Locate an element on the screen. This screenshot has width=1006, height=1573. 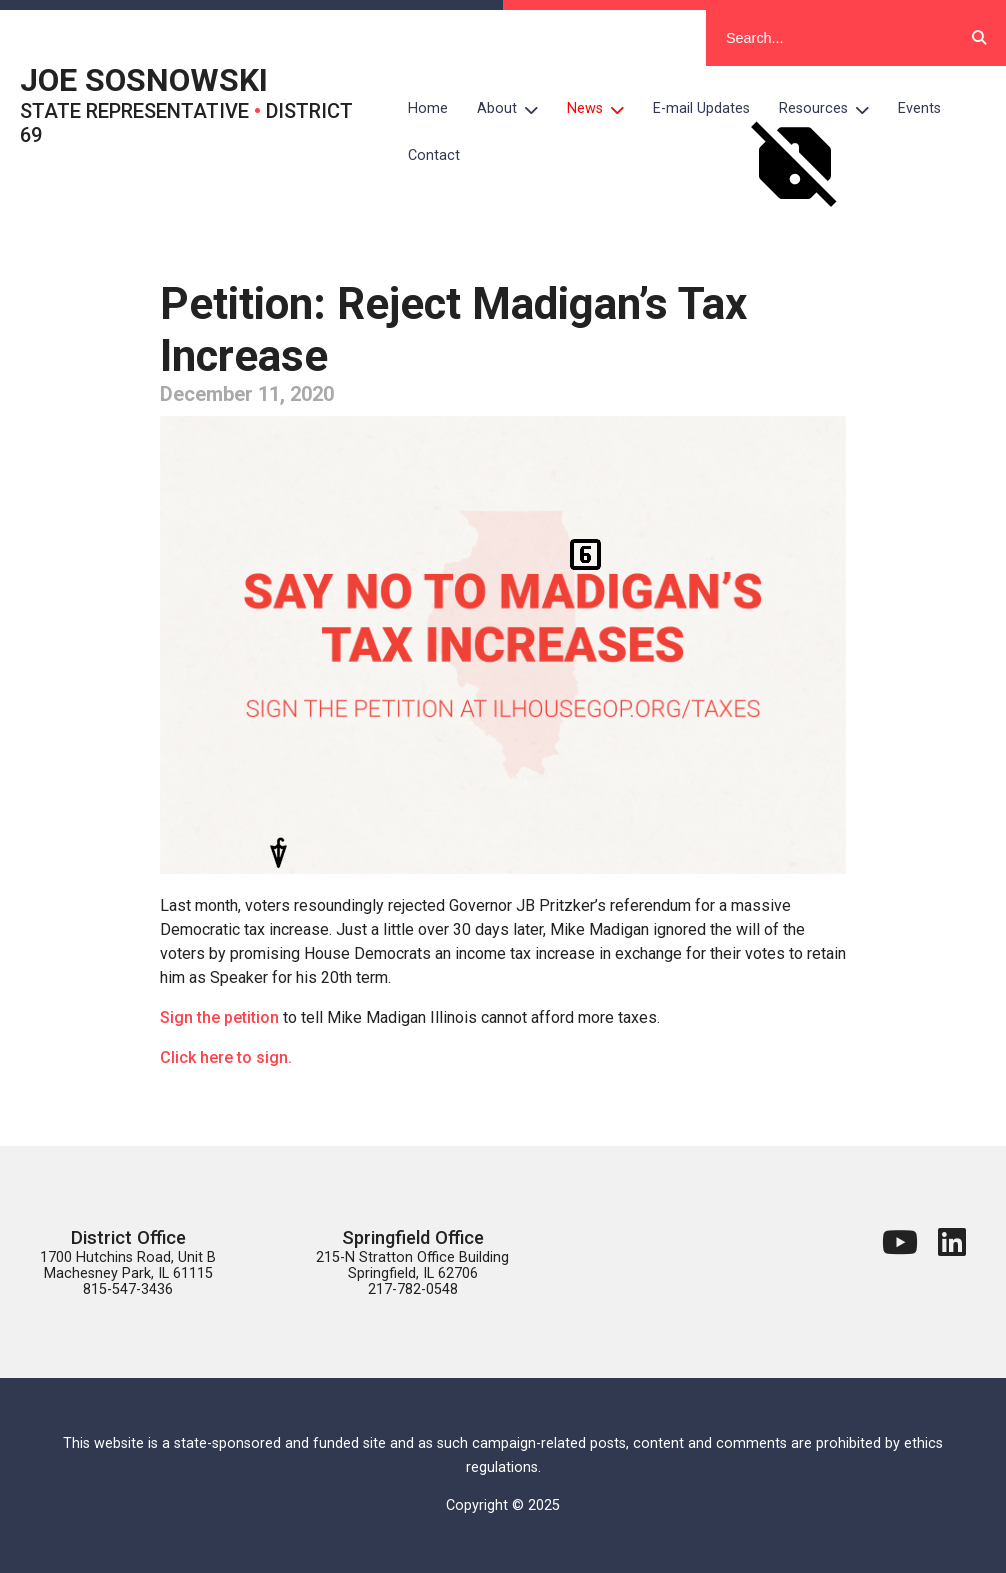
indicates rainy weather conditions is located at coordinates (278, 853).